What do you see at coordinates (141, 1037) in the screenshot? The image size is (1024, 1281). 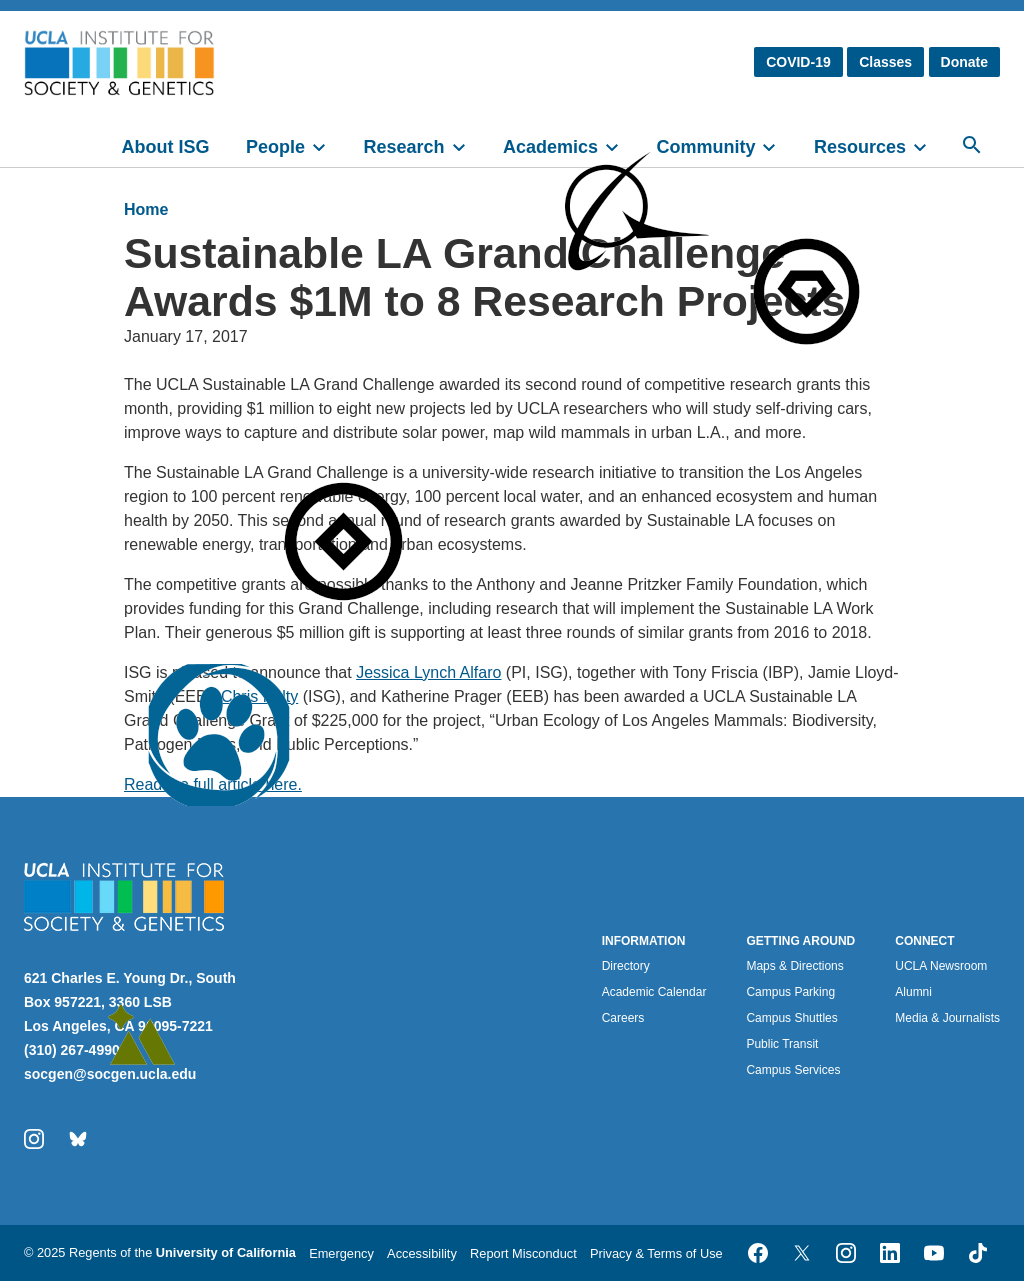 I see `generate AI-enhanced landscape images` at bounding box center [141, 1037].